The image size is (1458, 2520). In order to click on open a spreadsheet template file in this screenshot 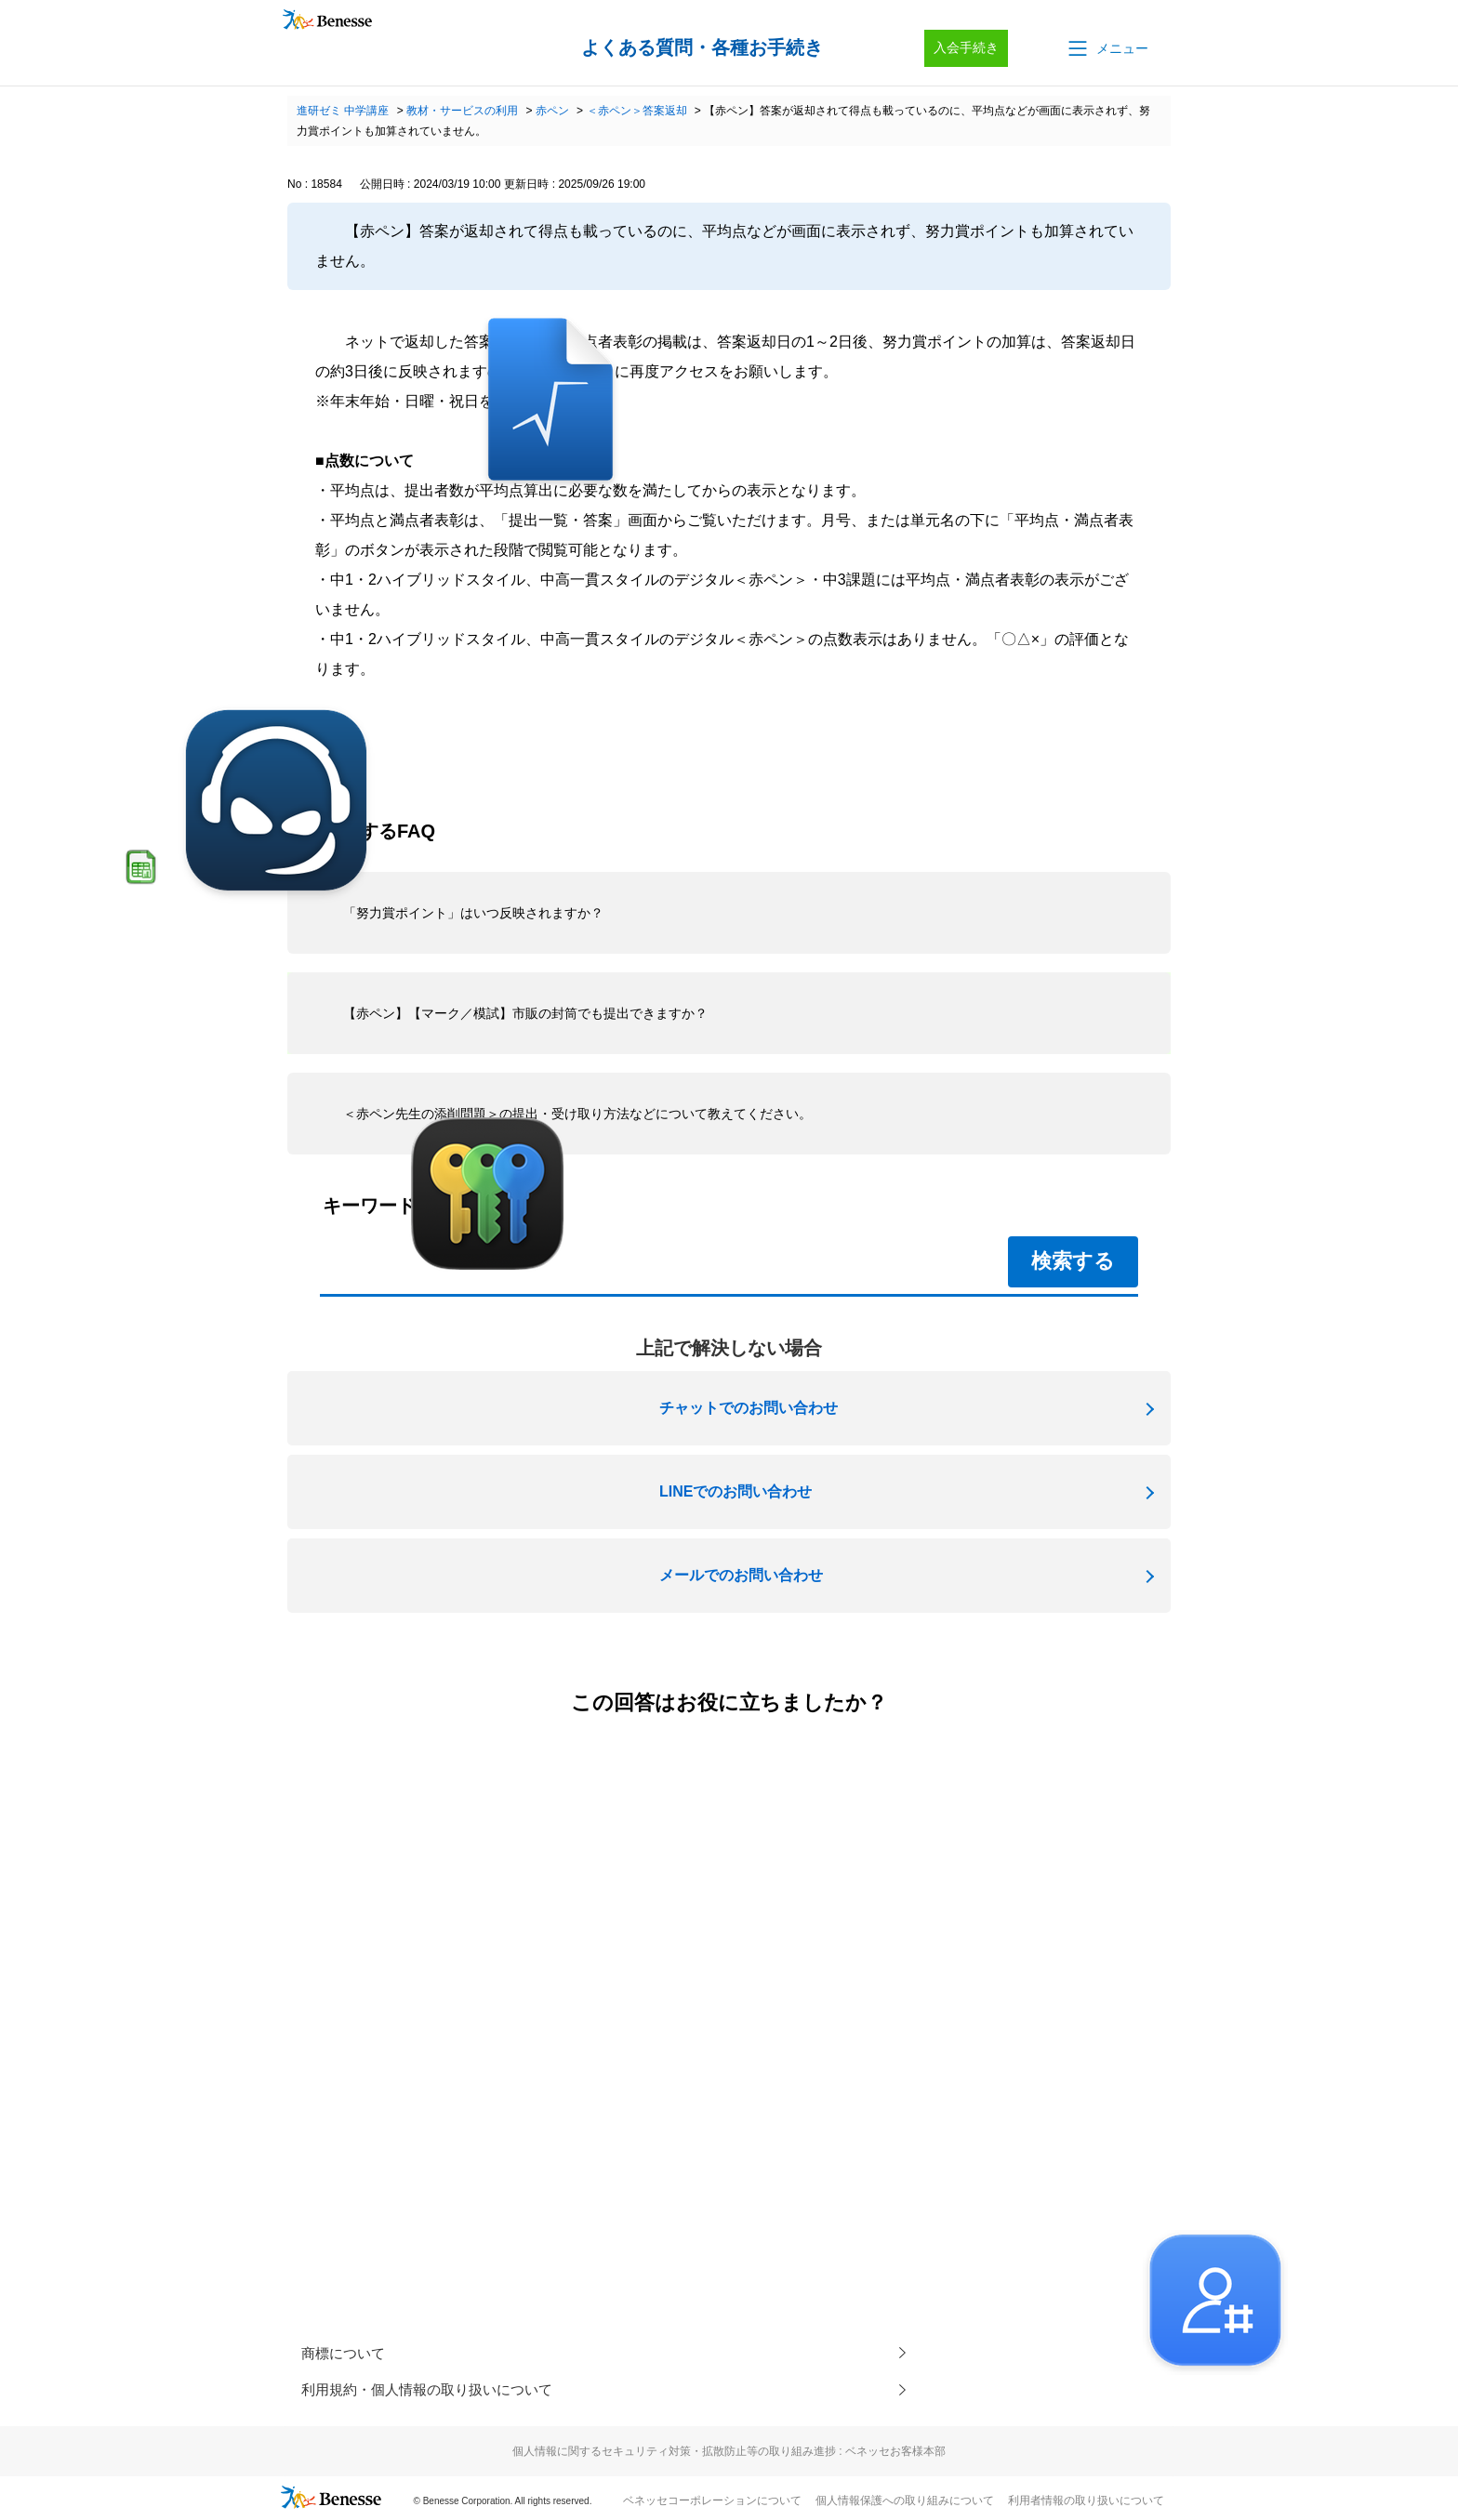, I will do `click(140, 866)`.